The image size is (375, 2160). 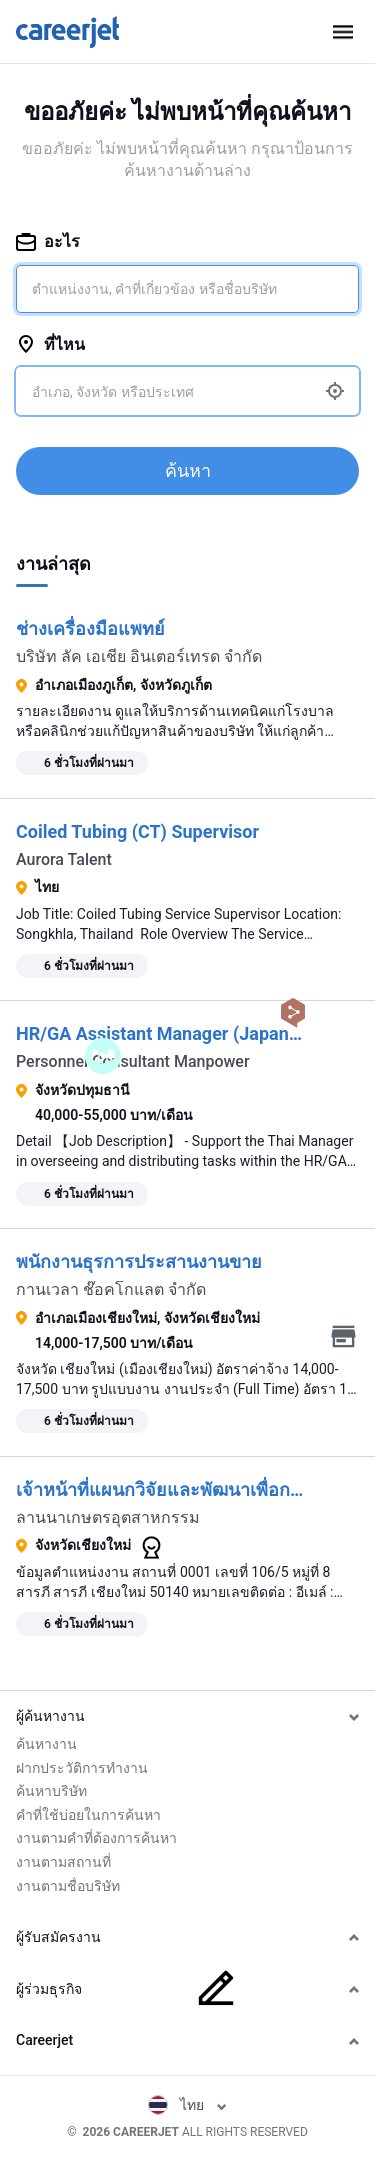 What do you see at coordinates (216, 1988) in the screenshot?
I see `edit content or text` at bounding box center [216, 1988].